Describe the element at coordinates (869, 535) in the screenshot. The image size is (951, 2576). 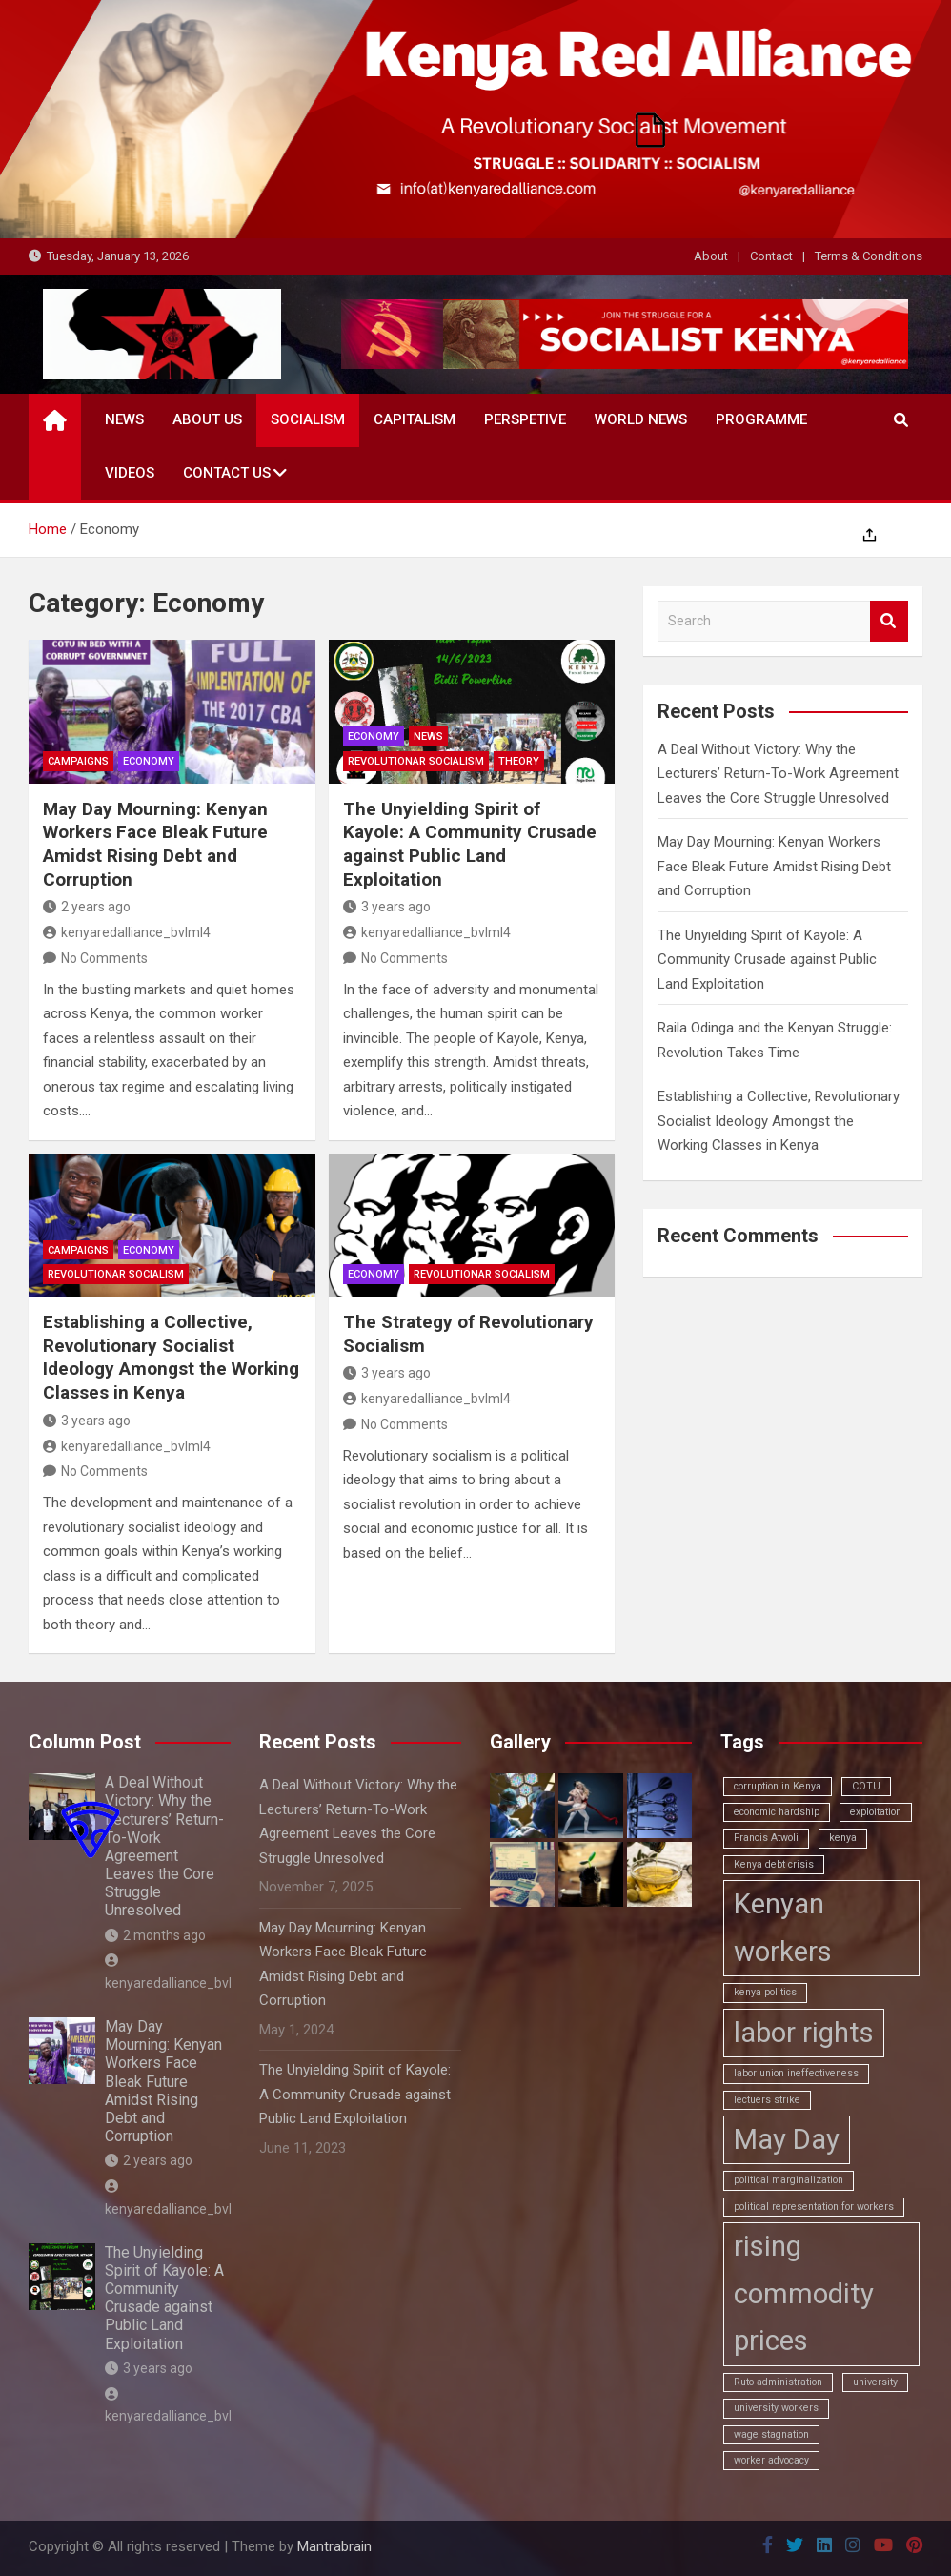
I see `upload a file or document` at that location.